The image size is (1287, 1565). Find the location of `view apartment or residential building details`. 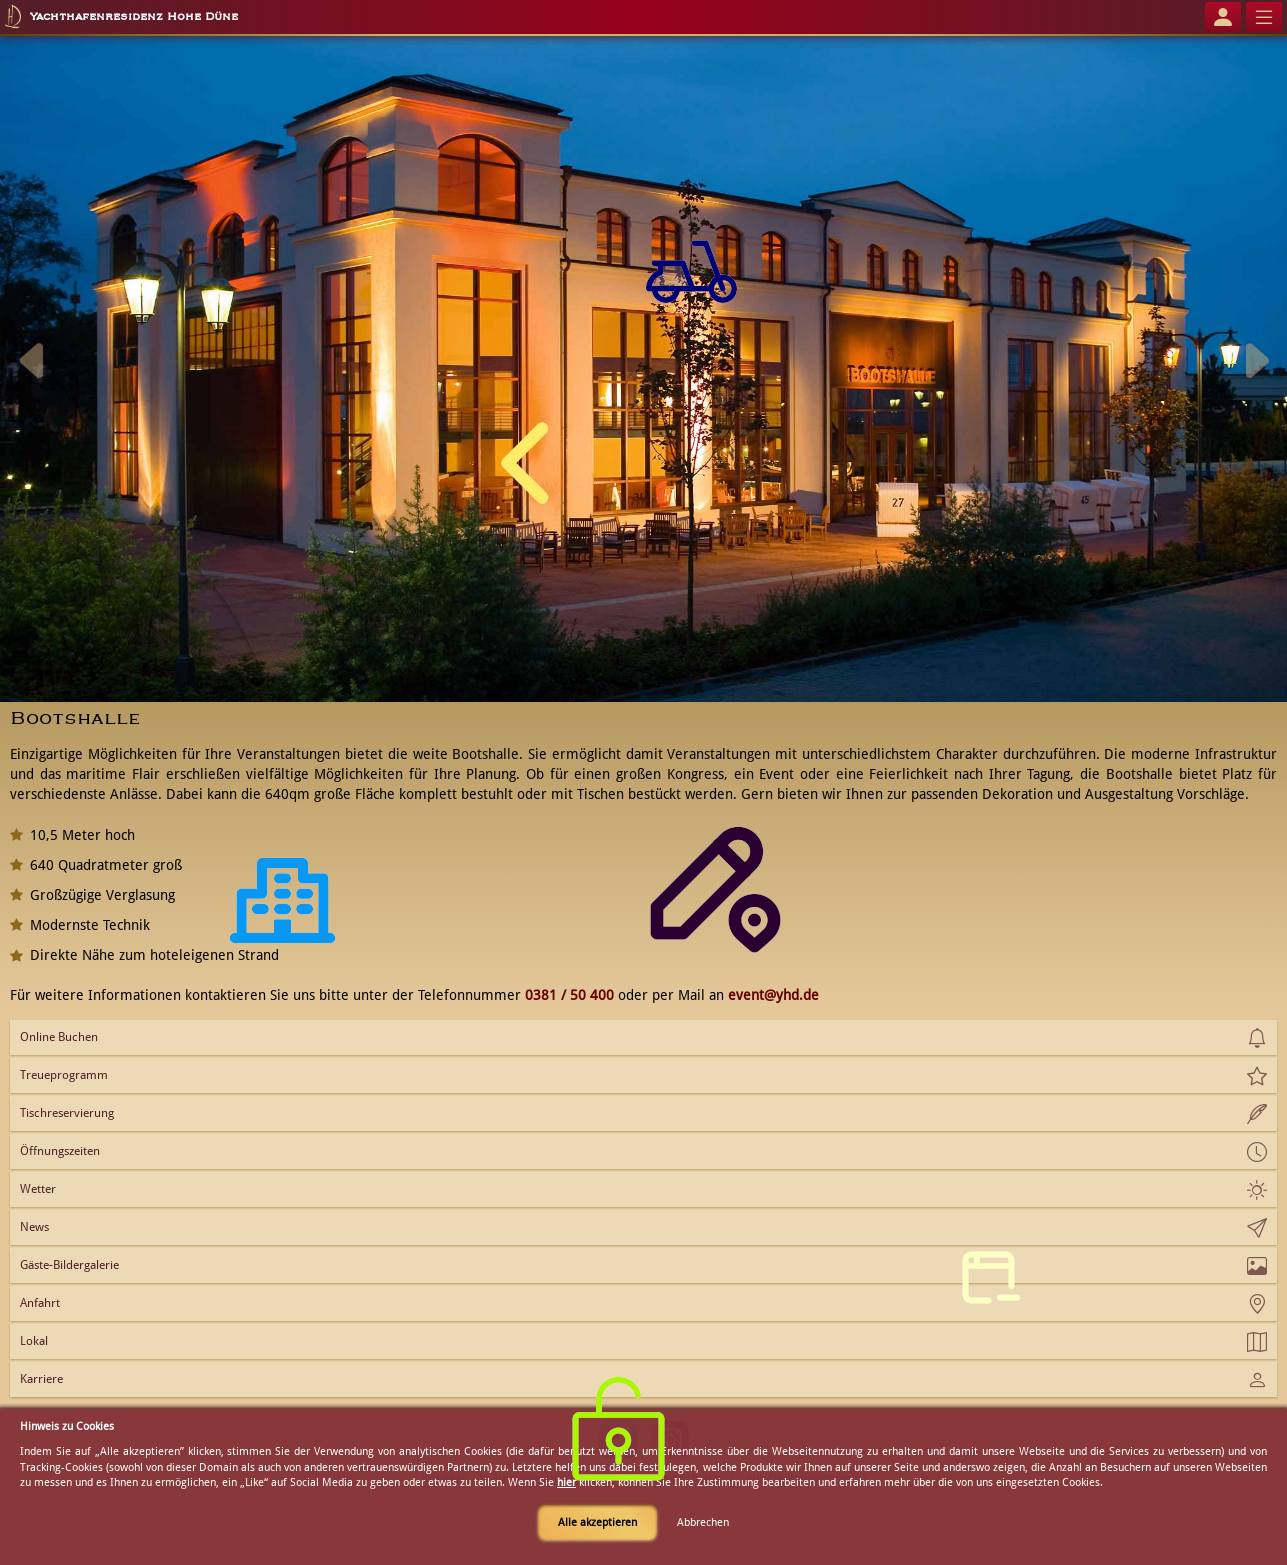

view apartment or residential building details is located at coordinates (282, 900).